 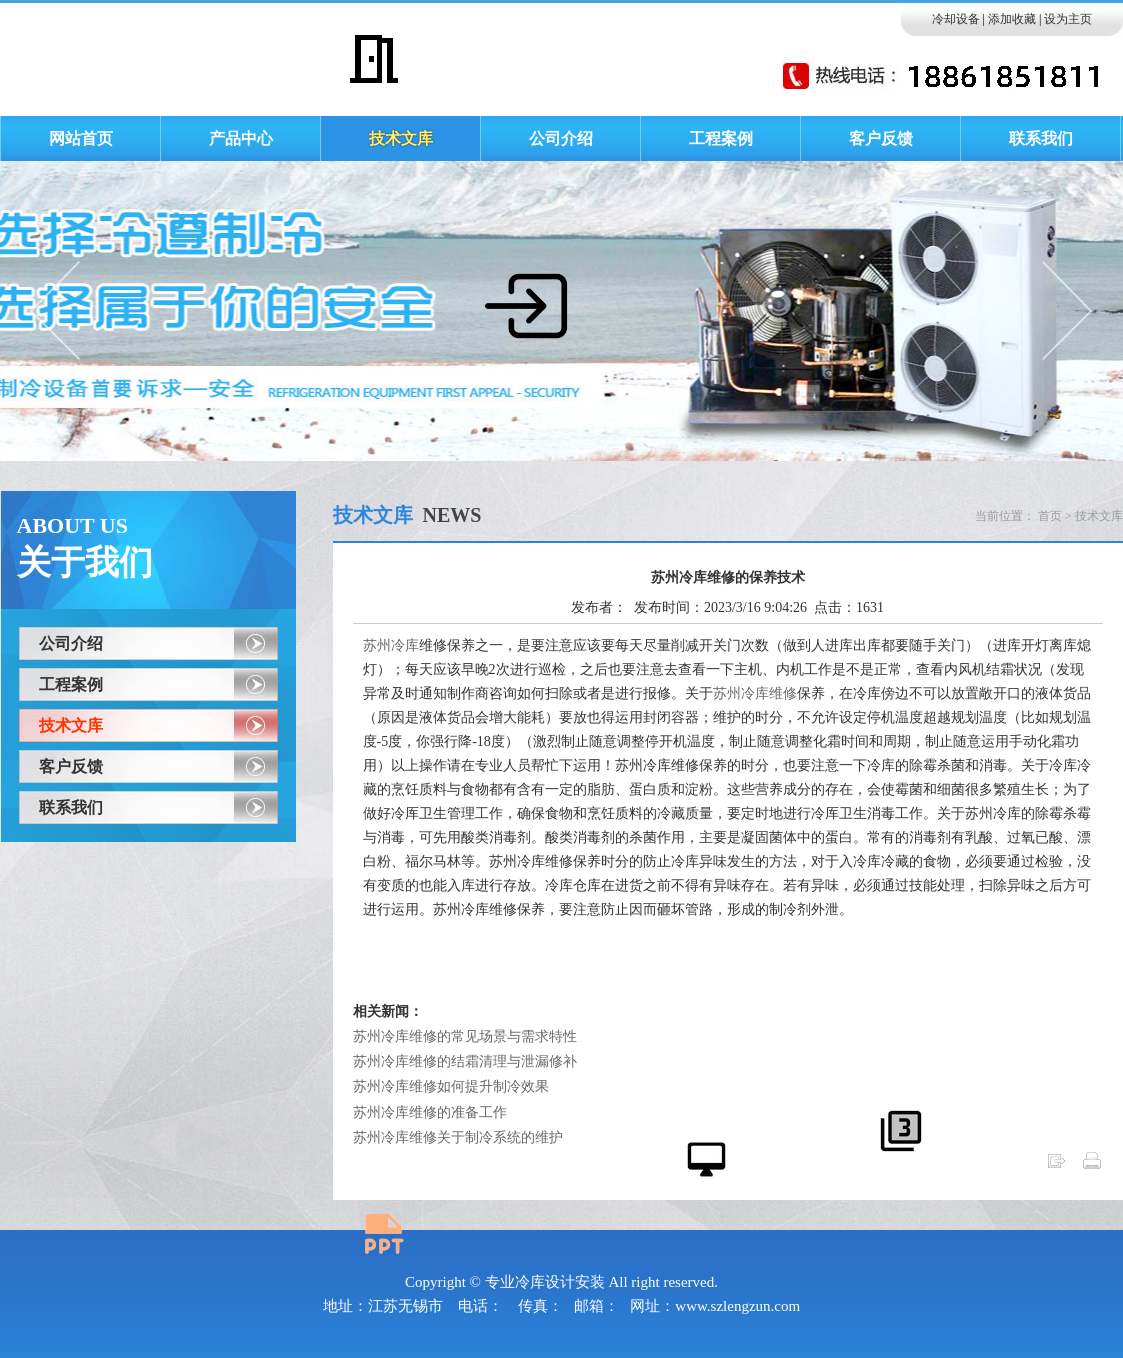 I want to click on select filter option 3, so click(x=901, y=1131).